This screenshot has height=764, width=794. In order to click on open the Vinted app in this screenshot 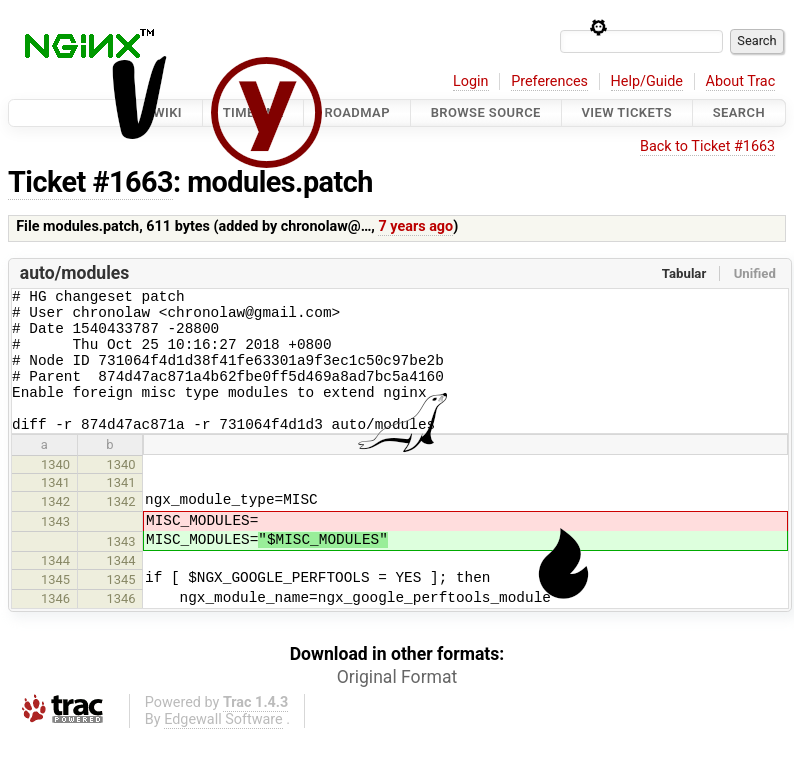, I will do `click(139, 97)`.